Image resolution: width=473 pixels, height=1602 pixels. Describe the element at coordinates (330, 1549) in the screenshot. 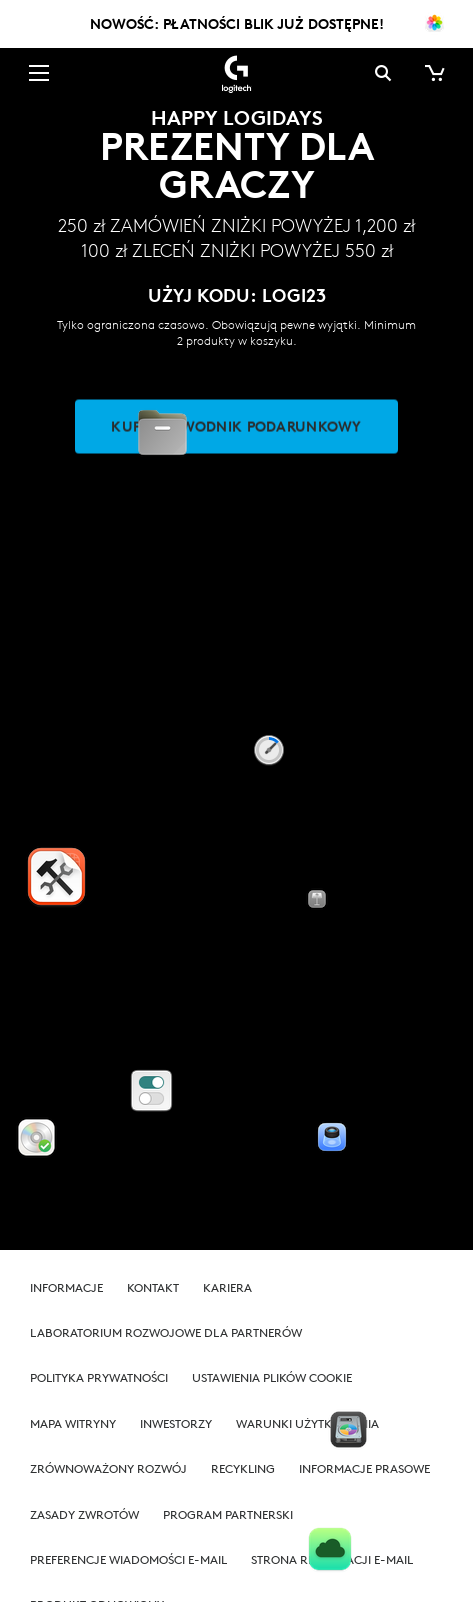

I see `open 4k video downloader app` at that location.